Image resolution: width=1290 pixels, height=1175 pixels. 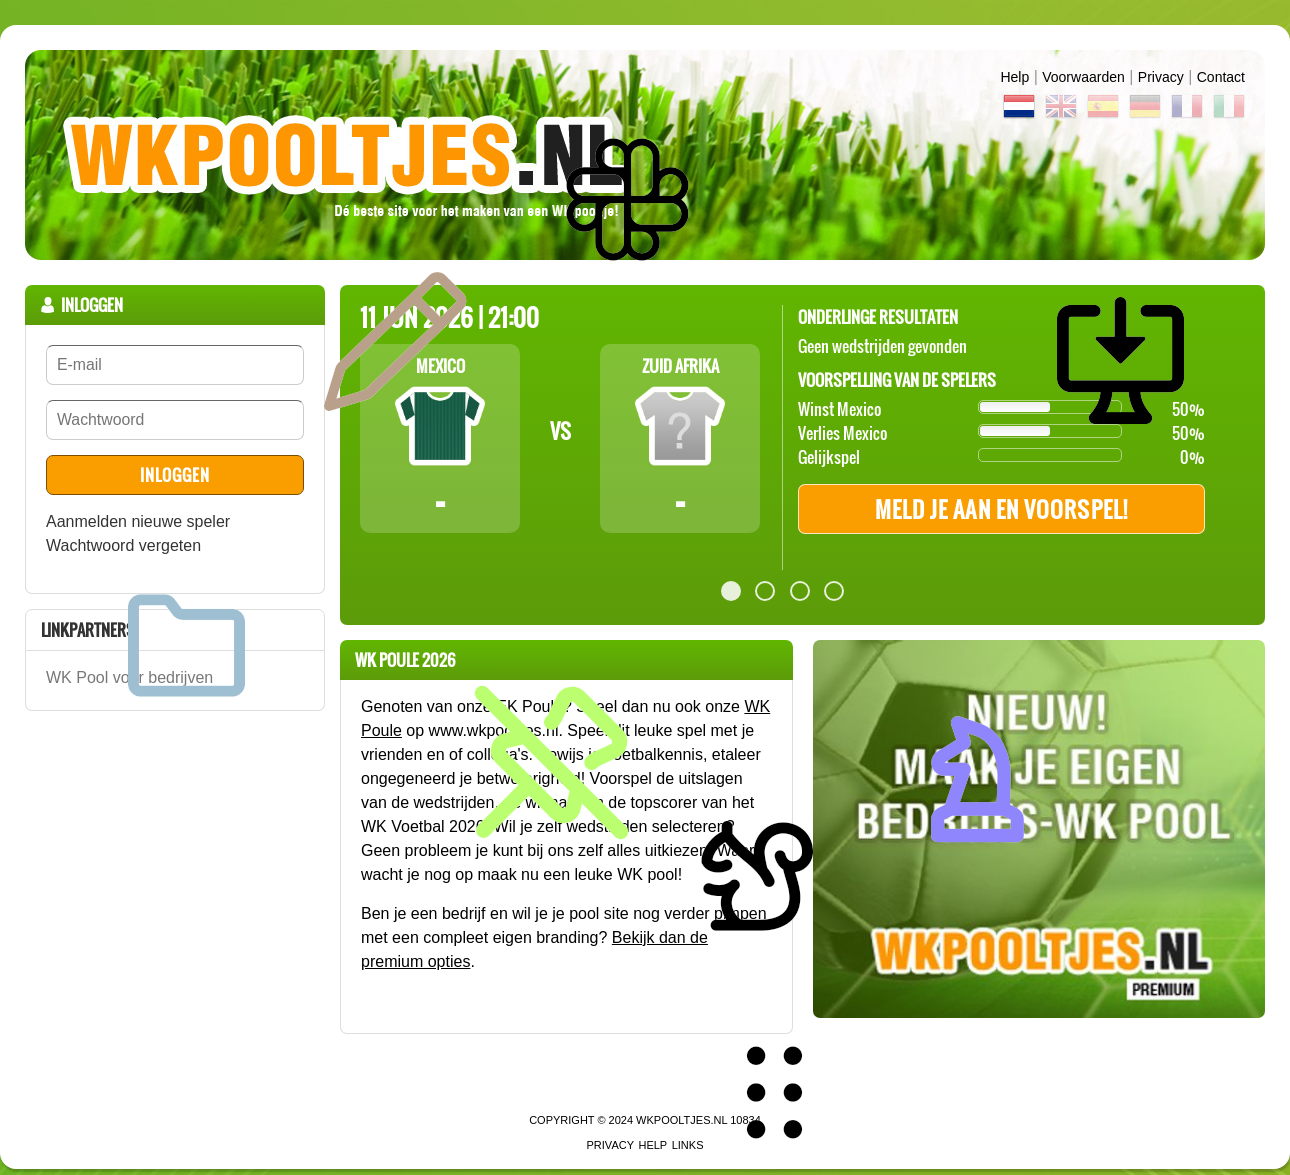 What do you see at coordinates (394, 341) in the screenshot?
I see `edit this item` at bounding box center [394, 341].